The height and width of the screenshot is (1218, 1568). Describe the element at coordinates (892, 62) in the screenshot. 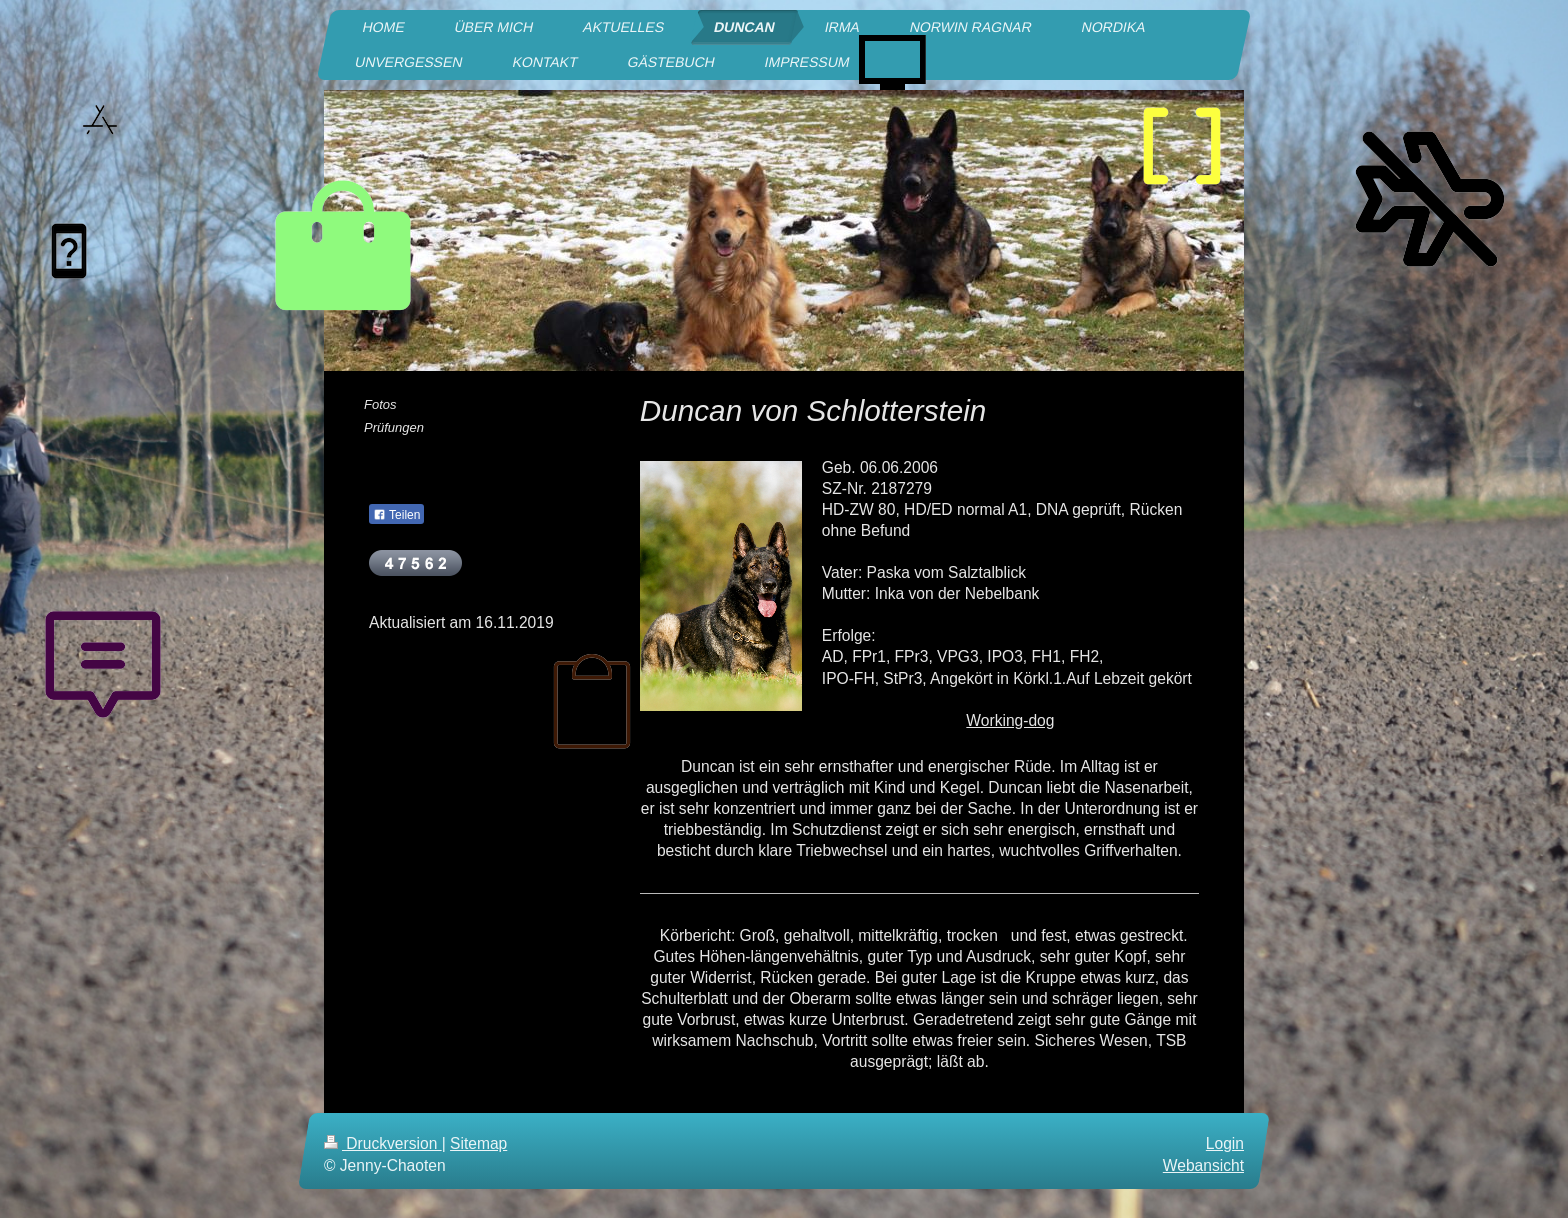

I see `access tv or display settings` at that location.